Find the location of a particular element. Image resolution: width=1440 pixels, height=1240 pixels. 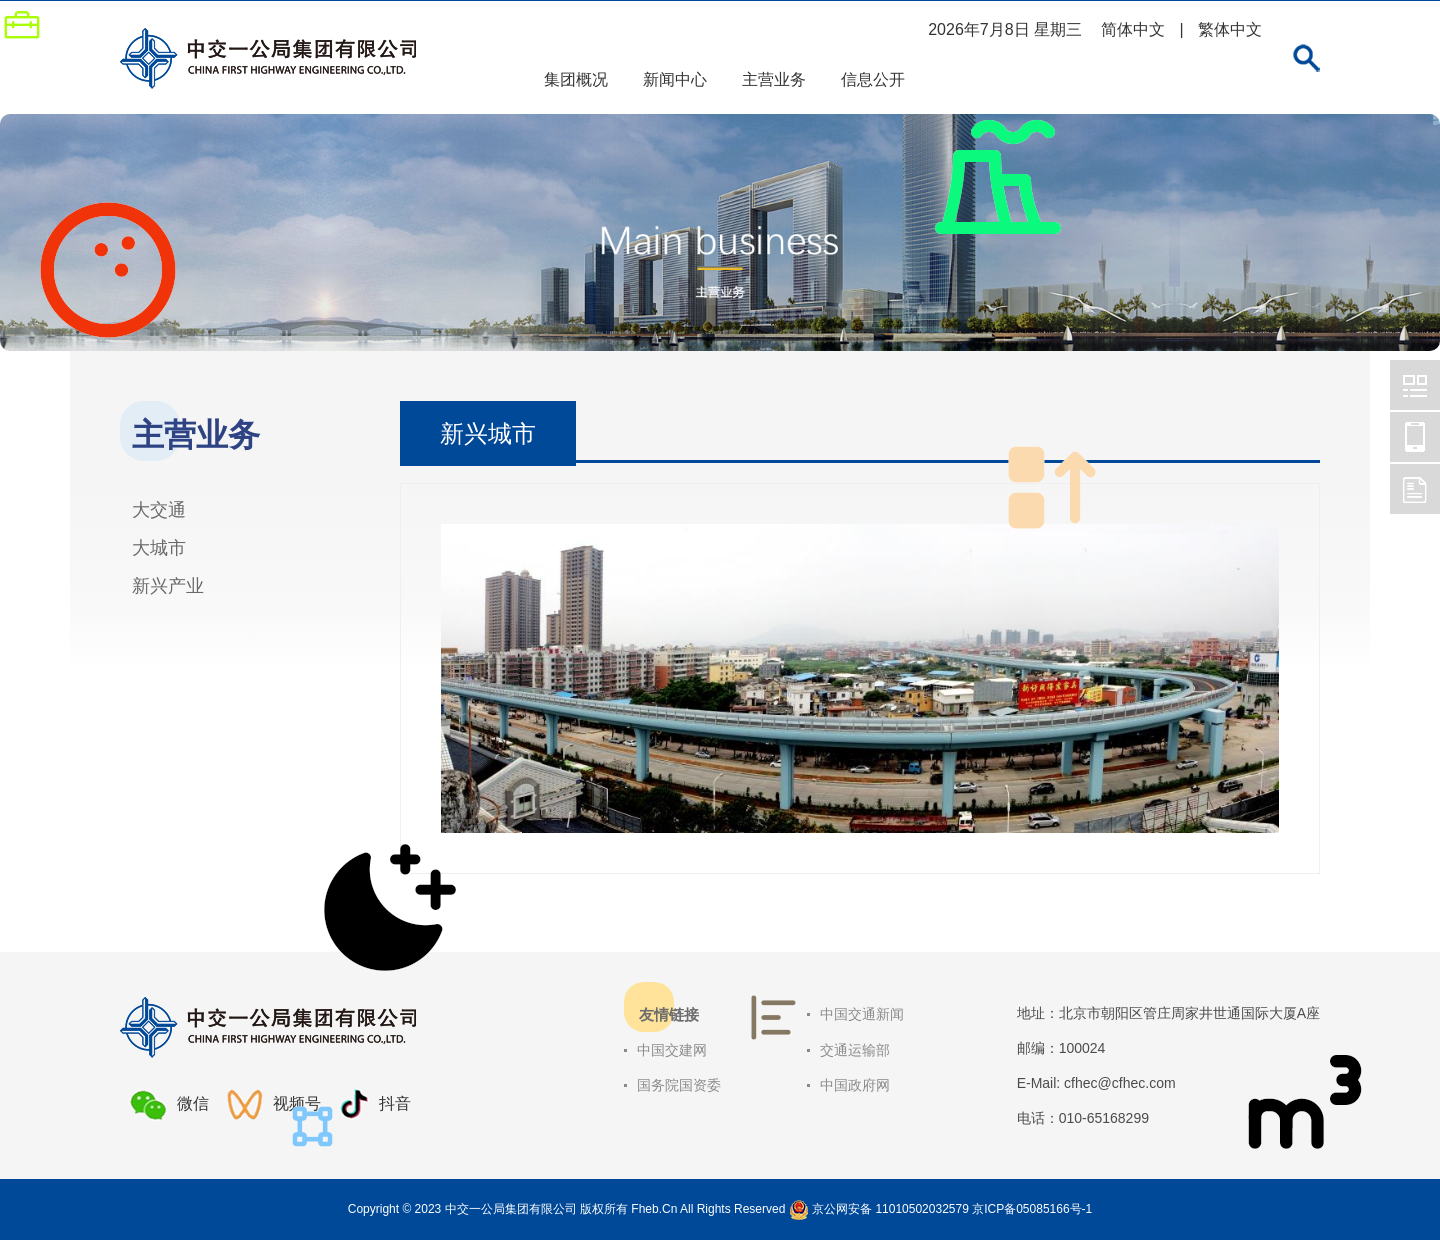

indicates volume measurement in cubic meters is located at coordinates (1305, 1105).